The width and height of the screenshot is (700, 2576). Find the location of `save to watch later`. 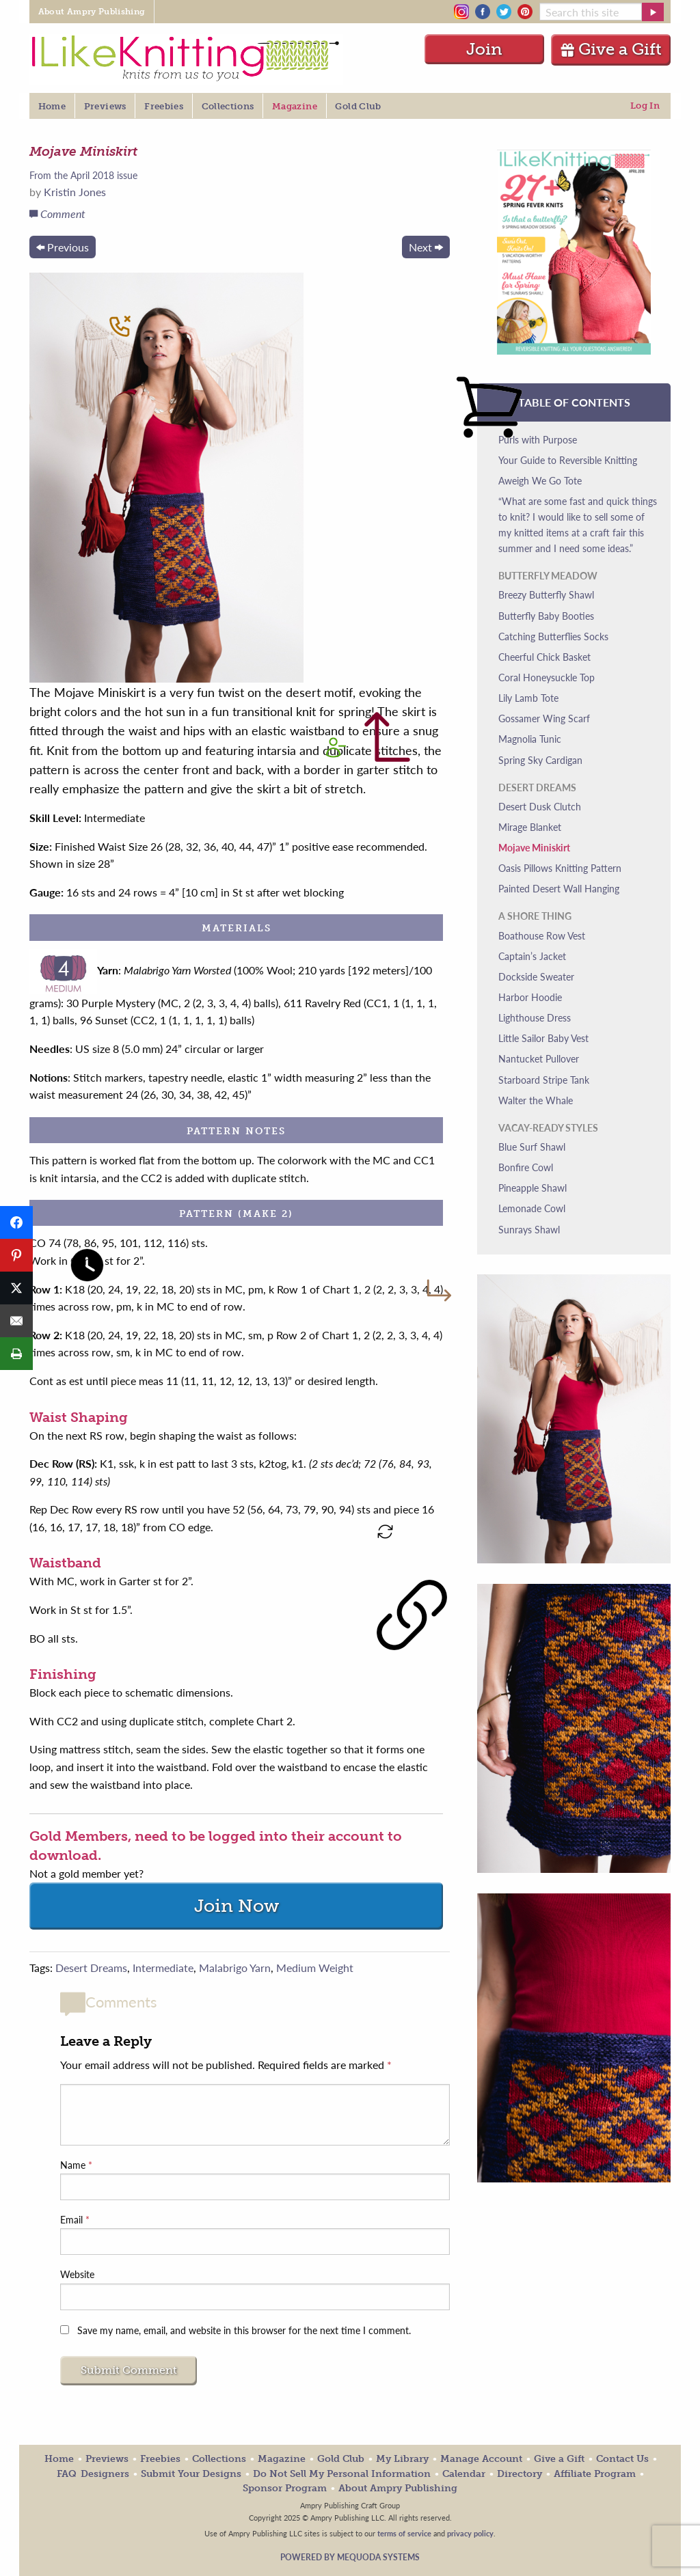

save to watch later is located at coordinates (87, 1265).